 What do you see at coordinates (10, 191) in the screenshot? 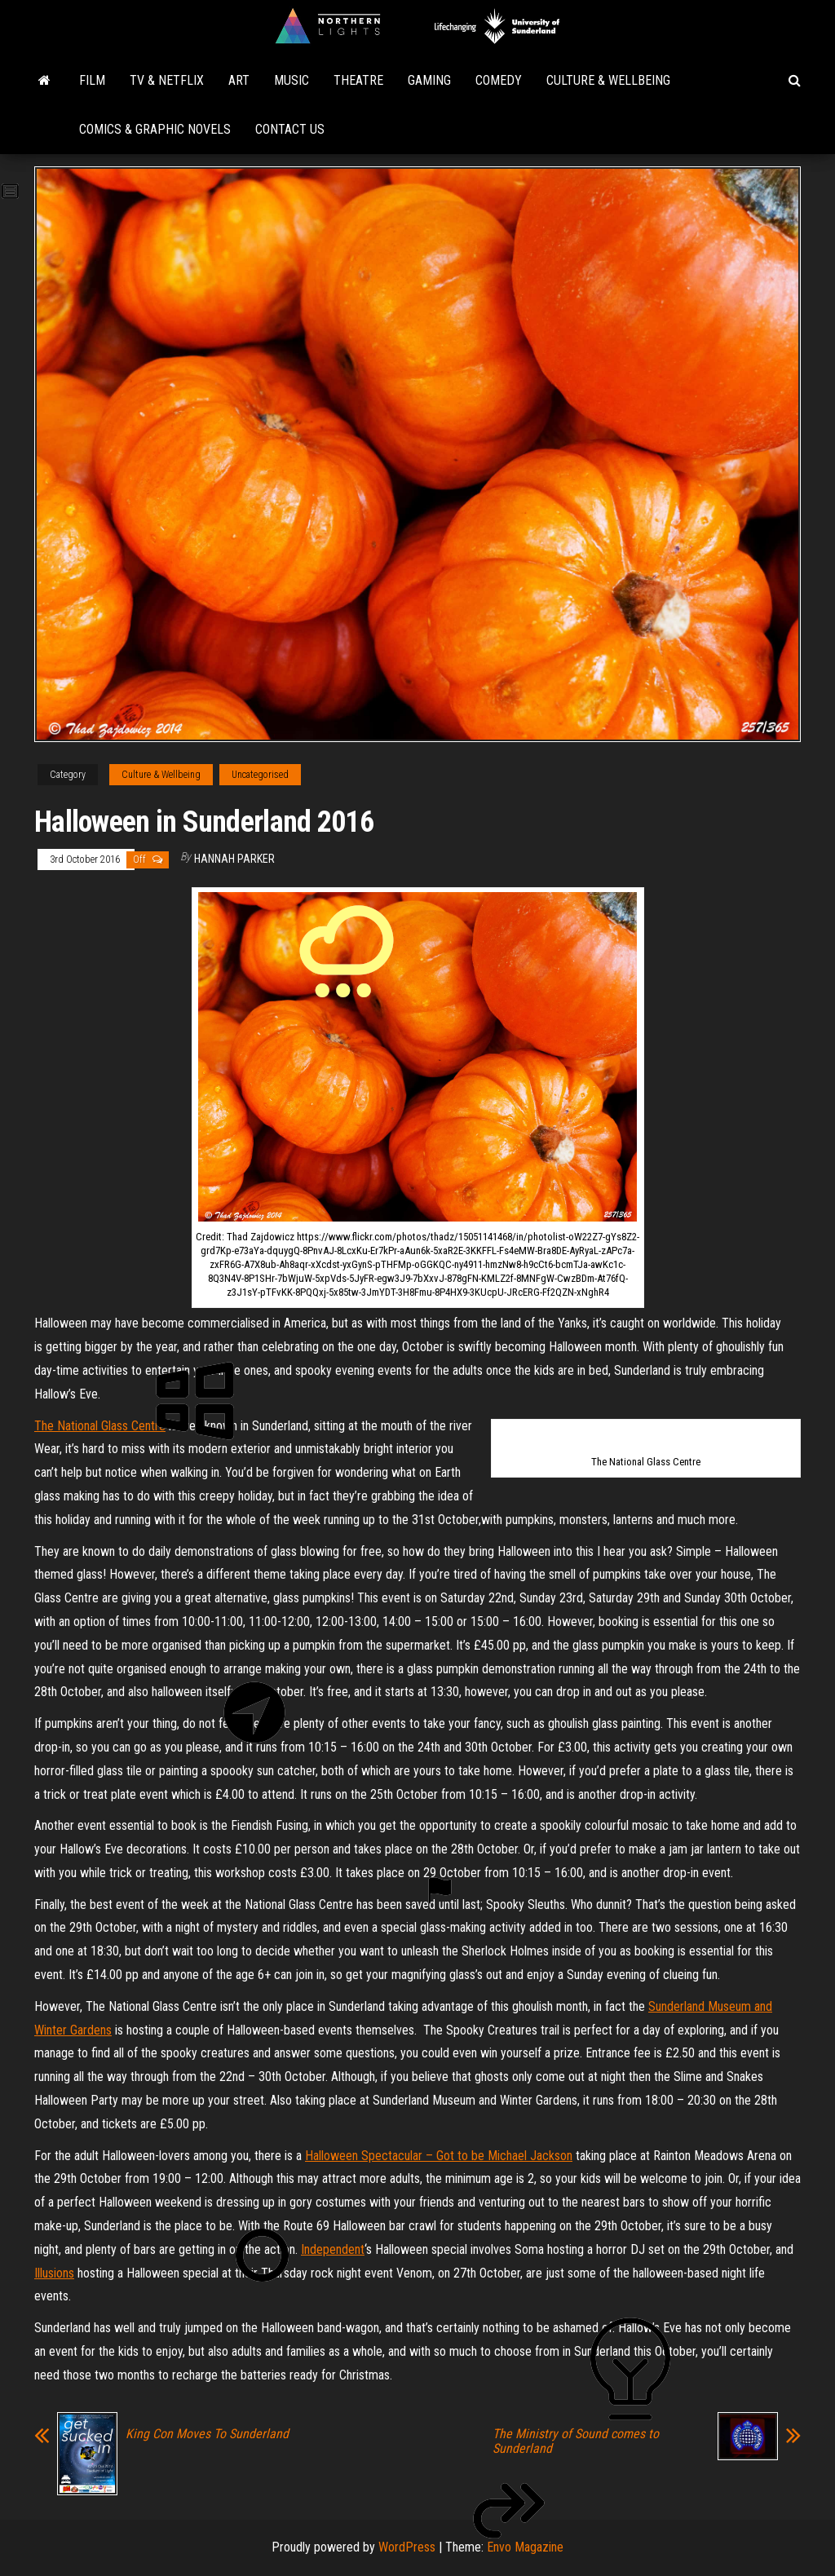
I see `view article or document content` at bounding box center [10, 191].